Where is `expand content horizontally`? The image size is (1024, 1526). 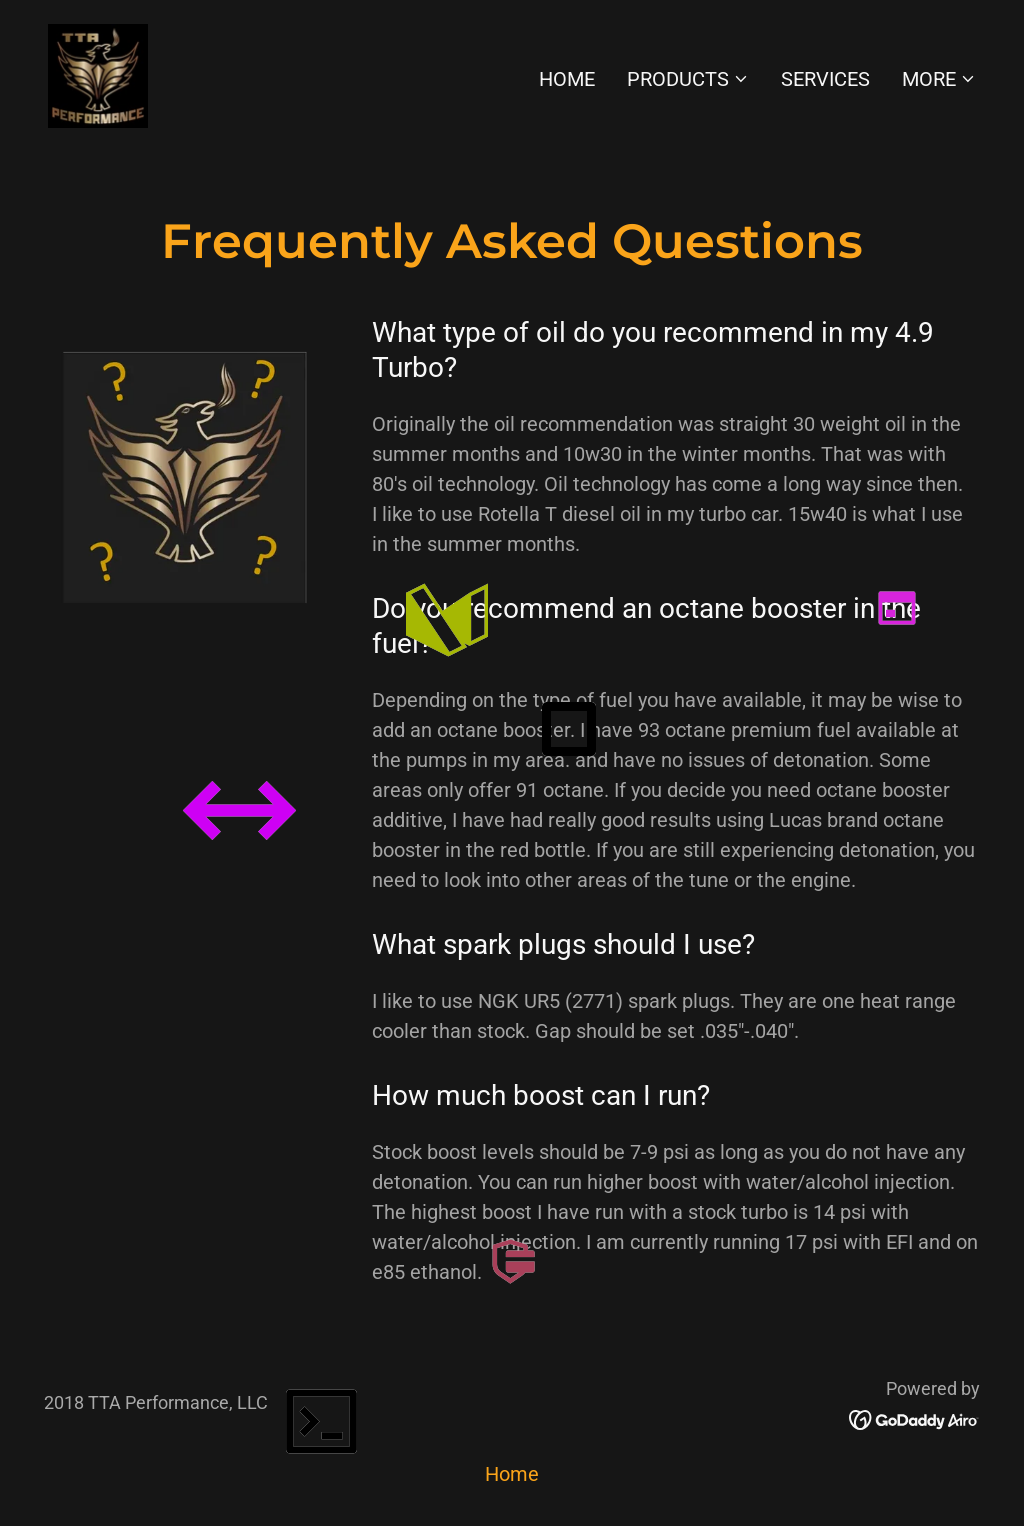 expand content horizontally is located at coordinates (239, 810).